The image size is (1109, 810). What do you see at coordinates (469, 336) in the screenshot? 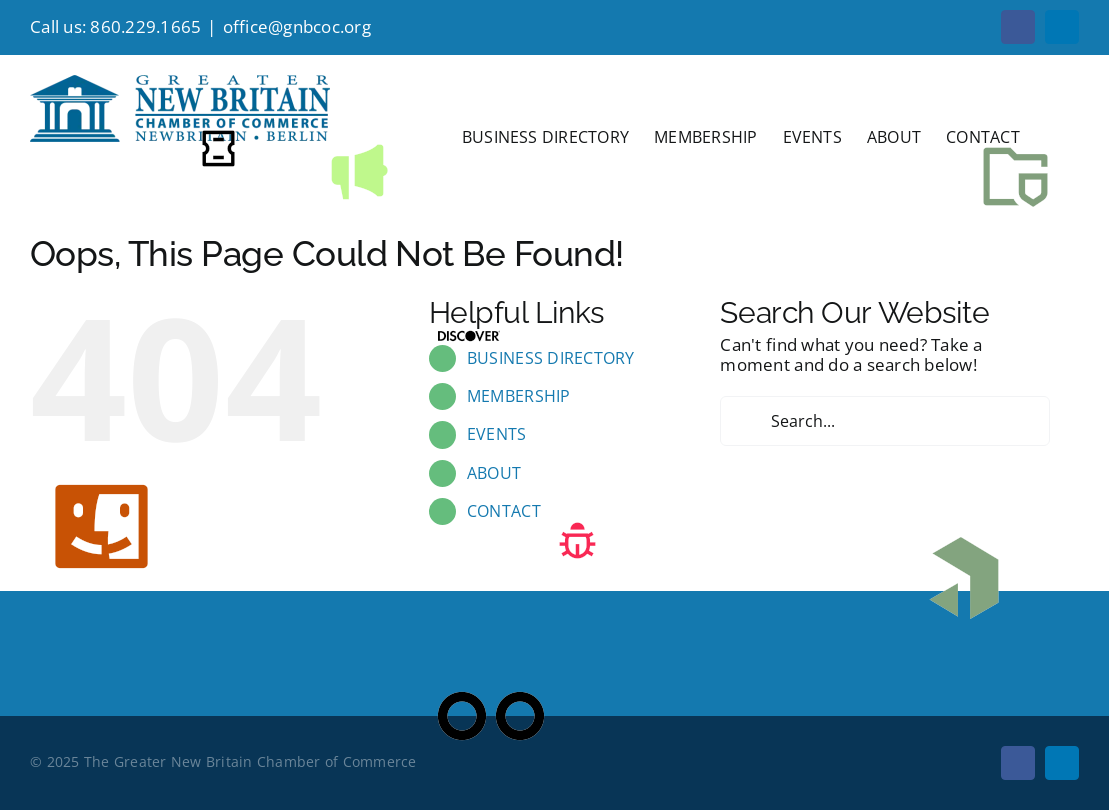
I see `pay with Discover card` at bounding box center [469, 336].